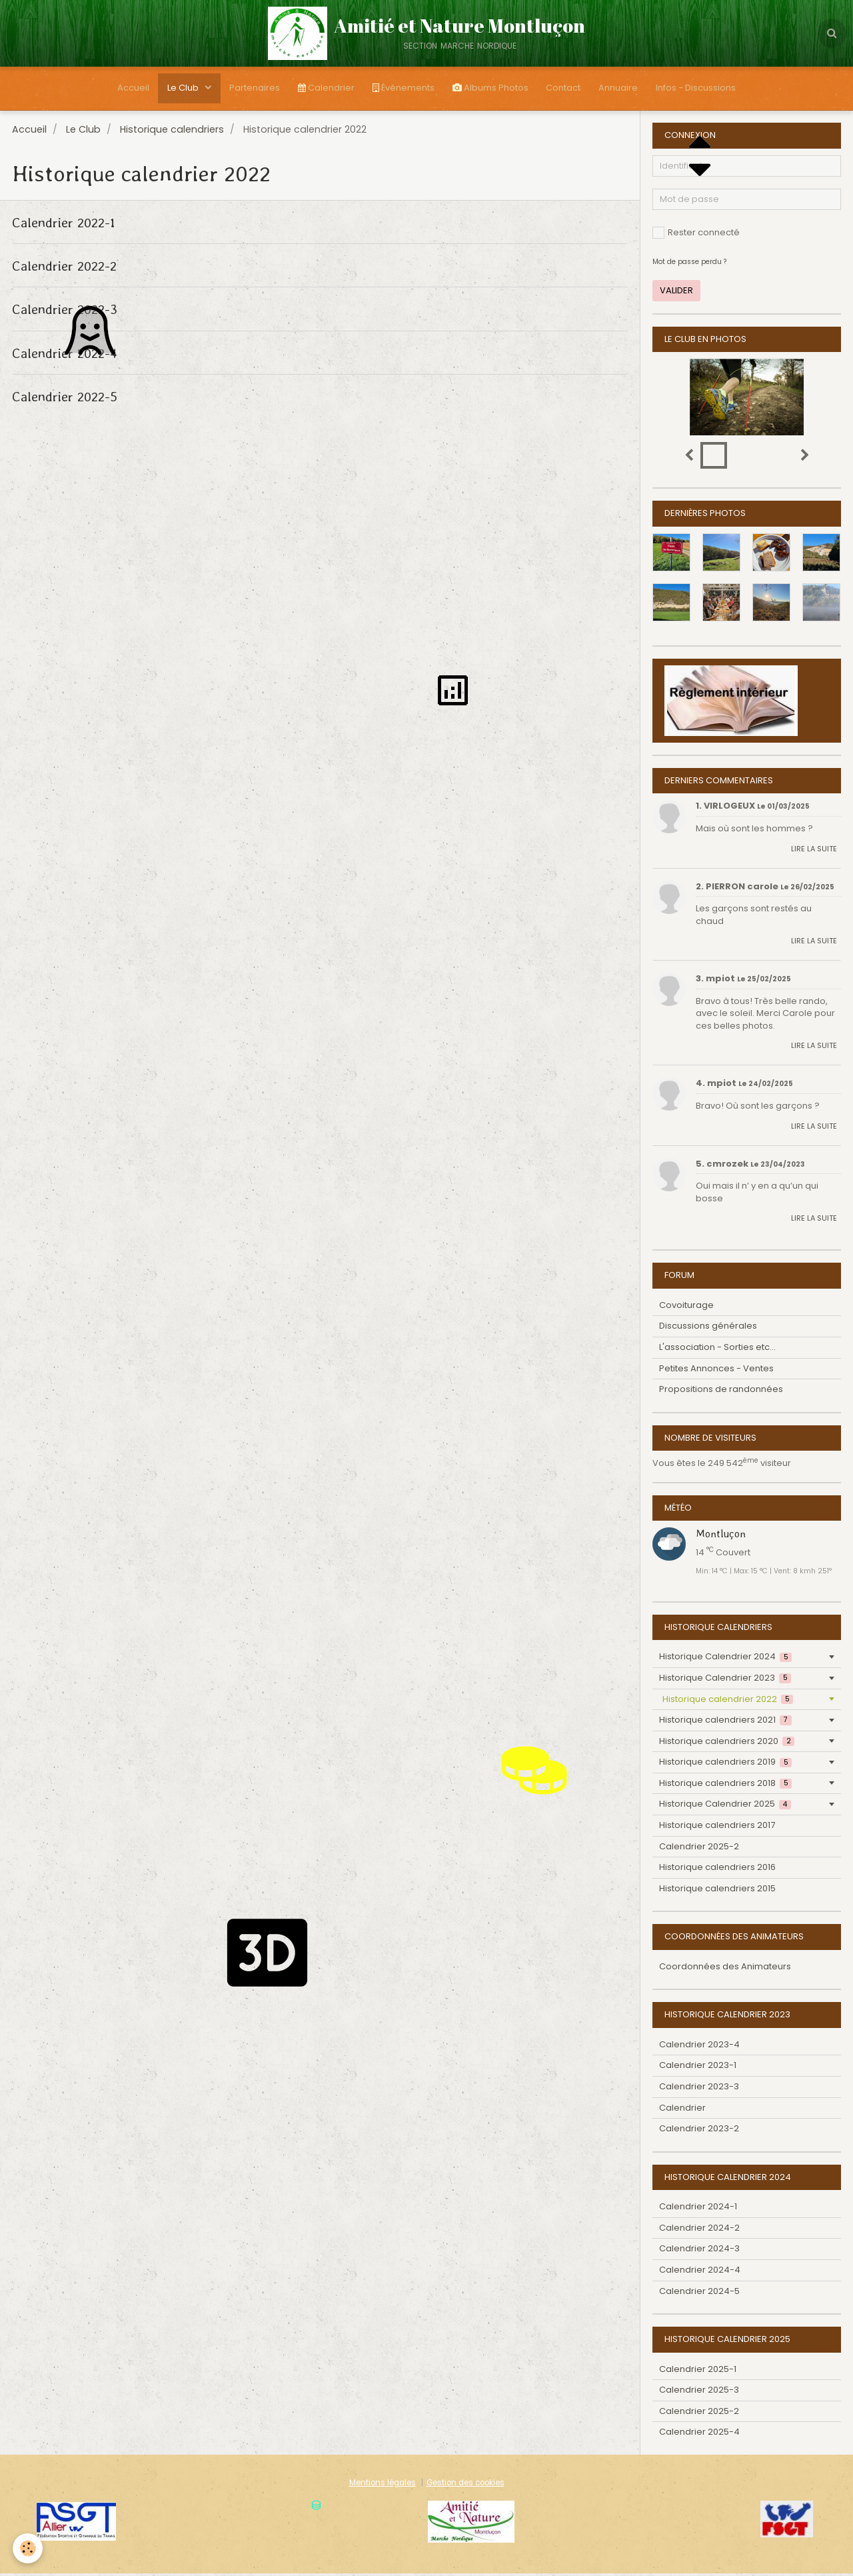  I want to click on access database or data storage, so click(316, 2505).